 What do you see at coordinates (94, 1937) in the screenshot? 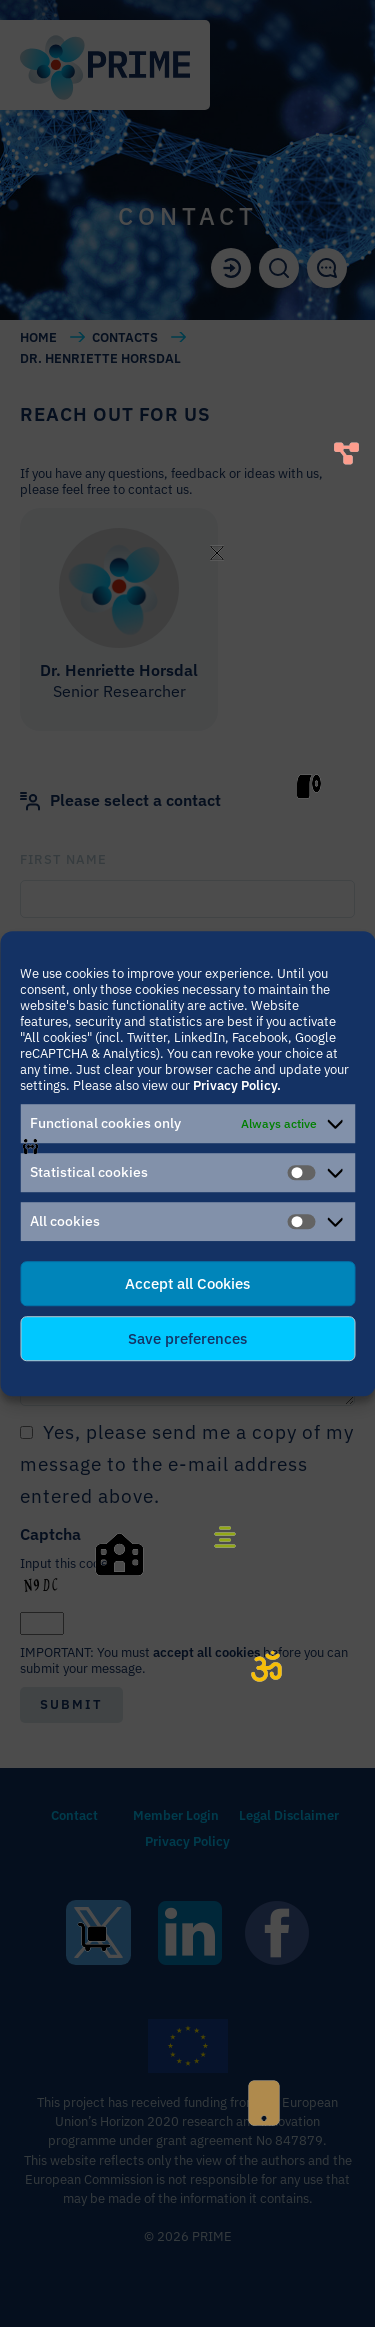
I see `view shipping or delivery status` at bounding box center [94, 1937].